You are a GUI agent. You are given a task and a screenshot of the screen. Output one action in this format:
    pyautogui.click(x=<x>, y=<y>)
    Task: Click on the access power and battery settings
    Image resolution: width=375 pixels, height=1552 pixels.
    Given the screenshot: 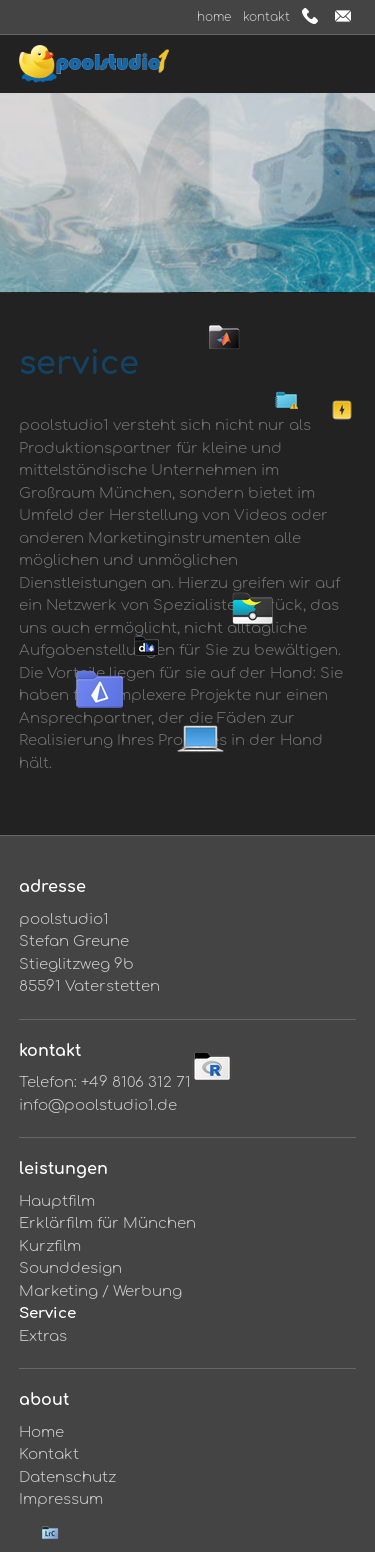 What is the action you would take?
    pyautogui.click(x=342, y=410)
    